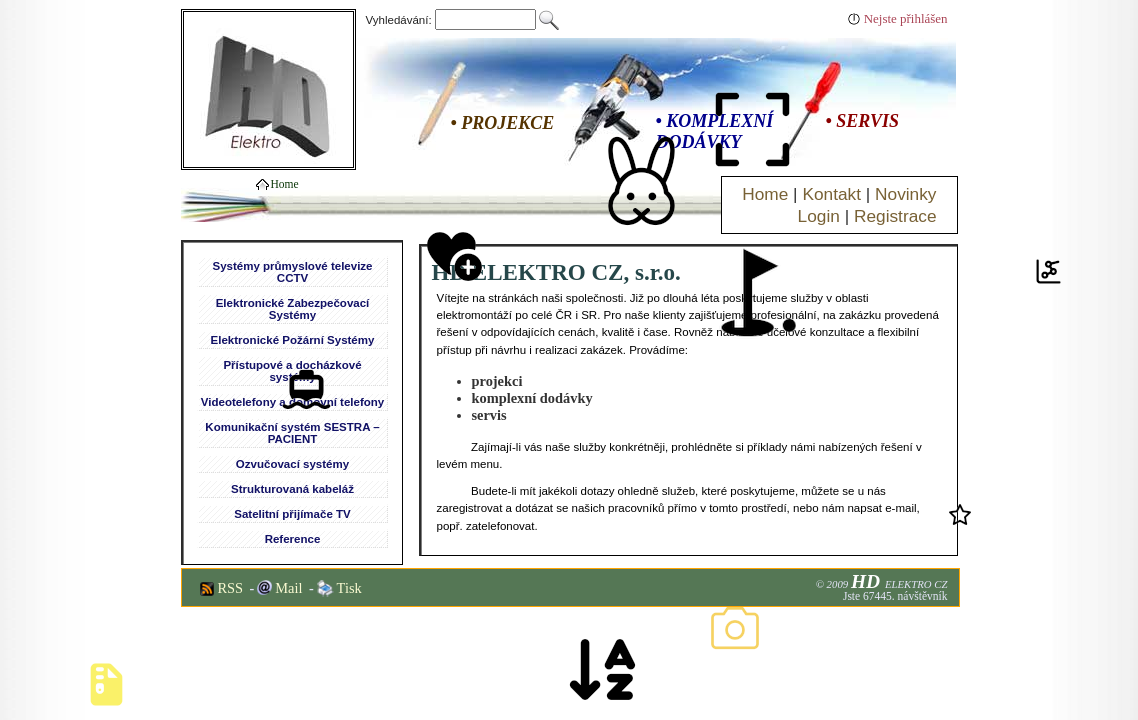 The image size is (1138, 720). Describe the element at coordinates (602, 669) in the screenshot. I see `sort items alphabetically from A to Z` at that location.